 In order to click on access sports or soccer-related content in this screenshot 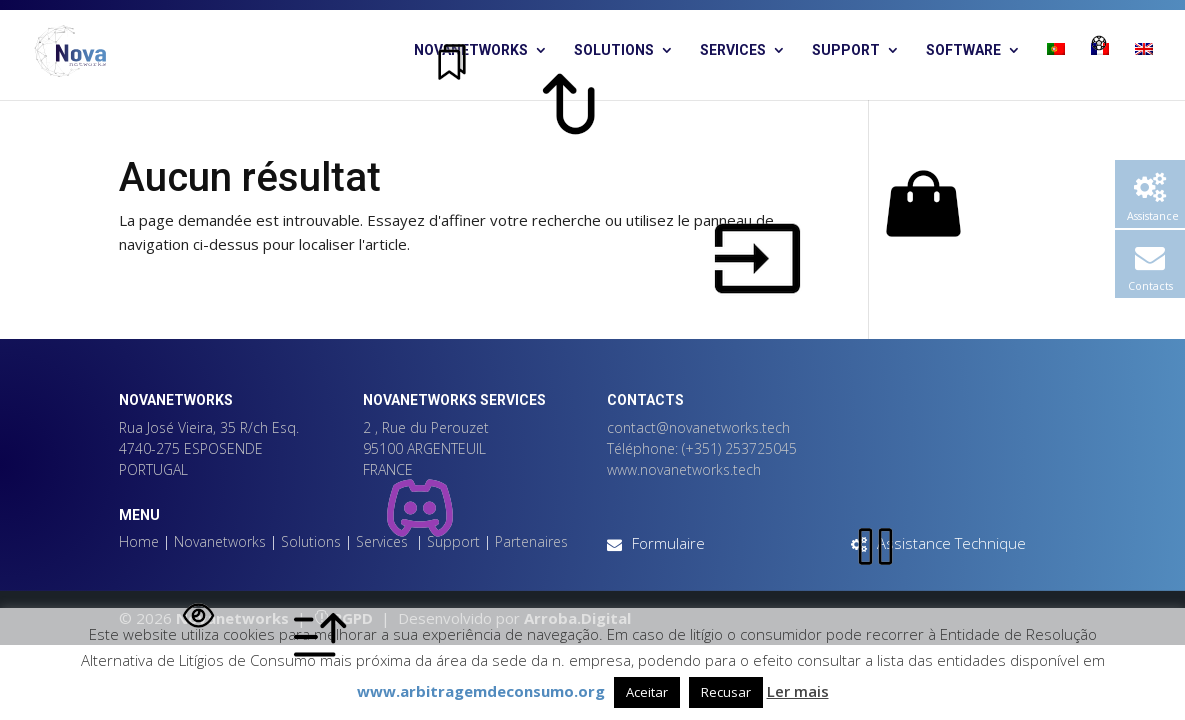, I will do `click(1099, 43)`.